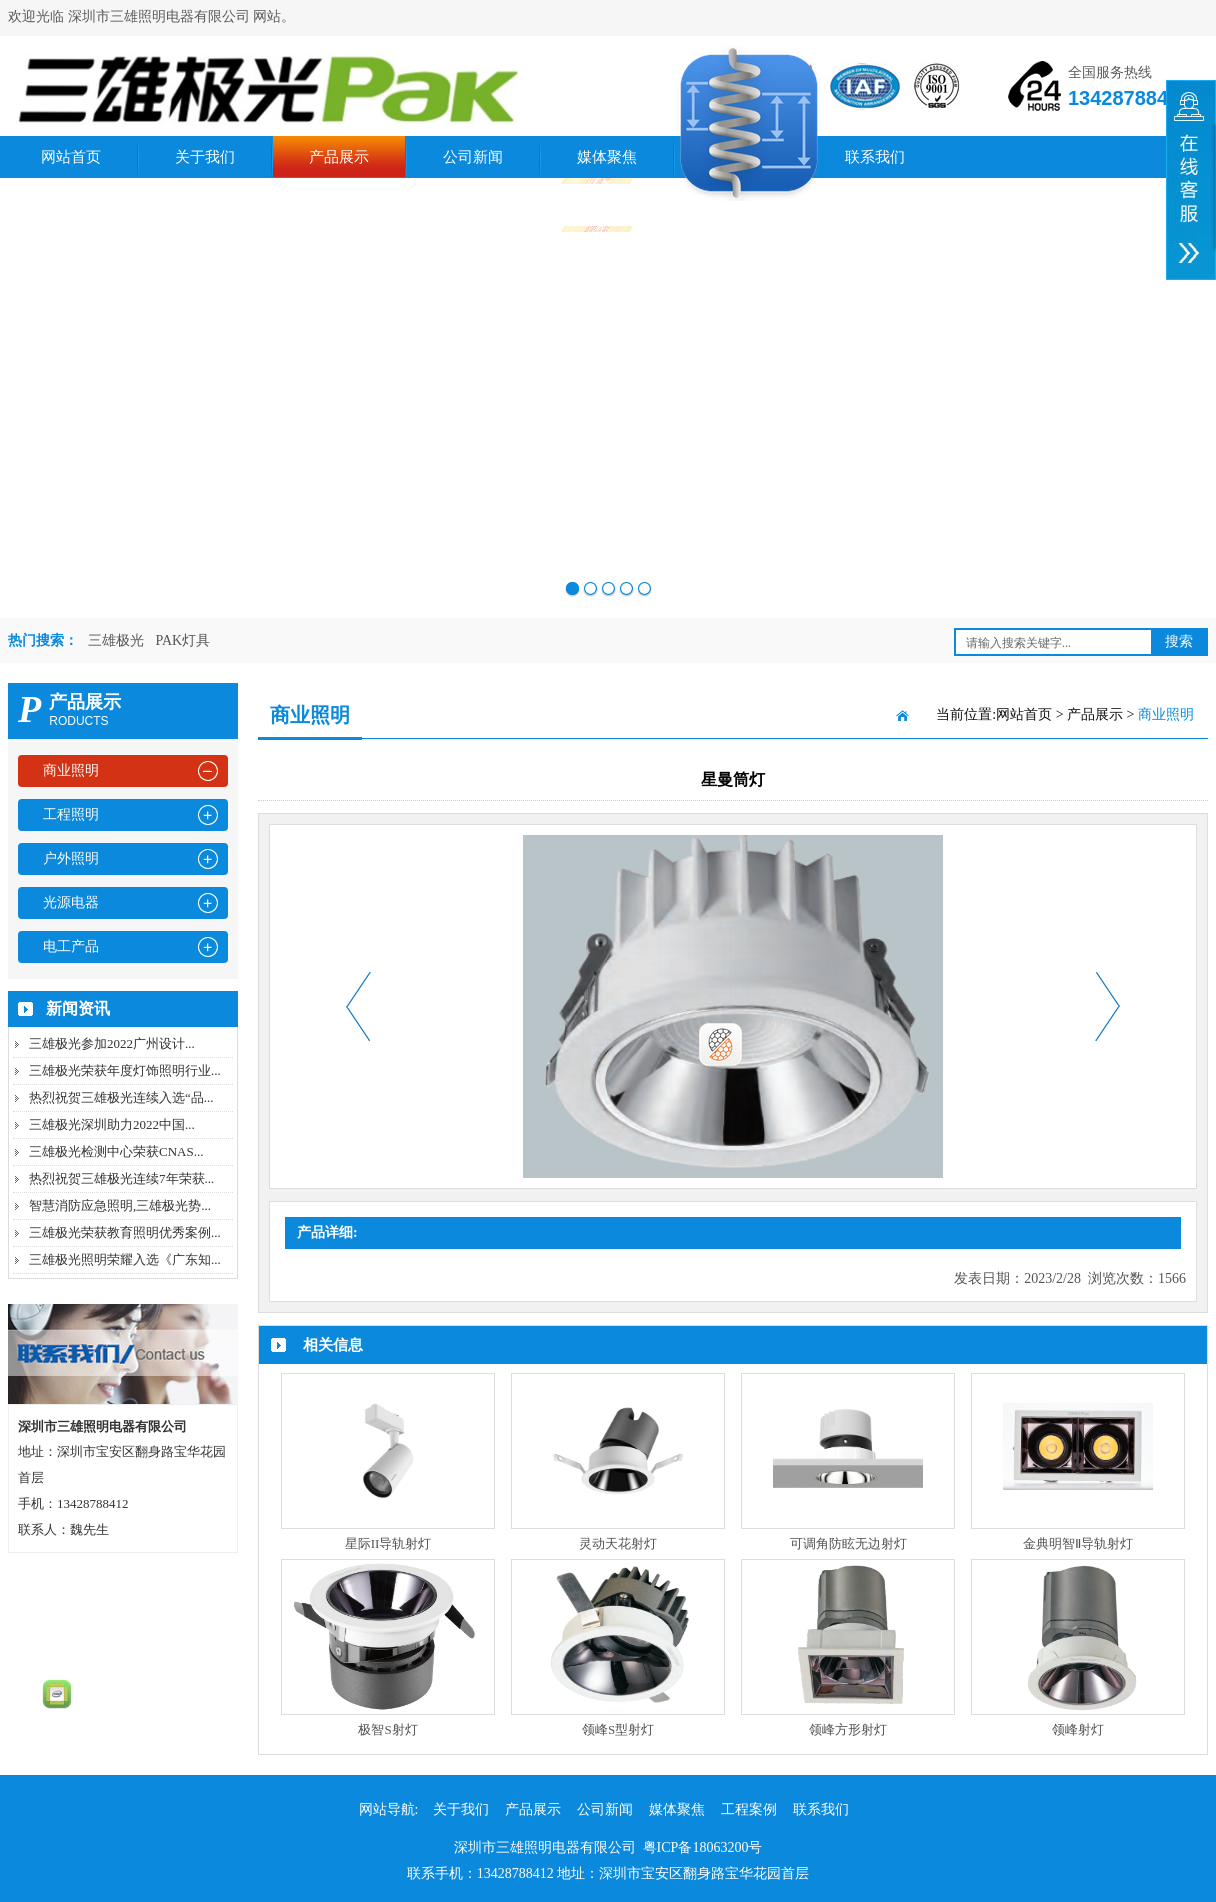 The image size is (1216, 1902). I want to click on access Intel processor settings, so click(57, 1694).